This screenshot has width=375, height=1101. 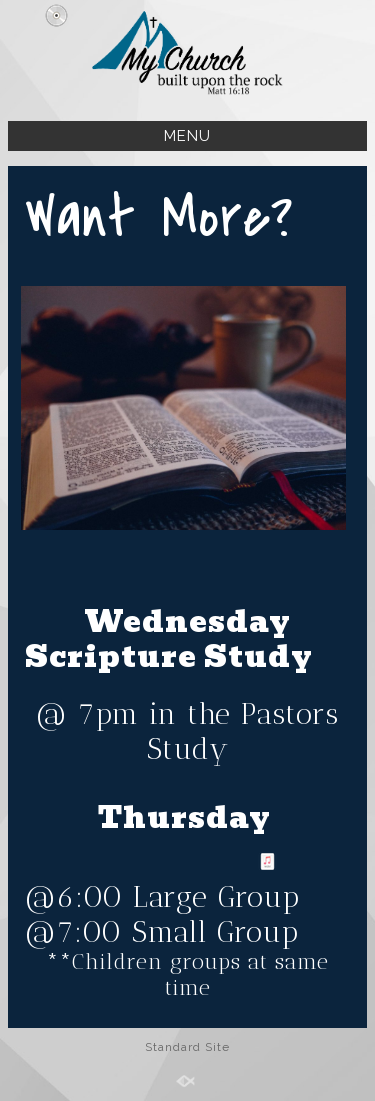 What do you see at coordinates (56, 15) in the screenshot?
I see `unmount or eject a CD/DVD disc` at bounding box center [56, 15].